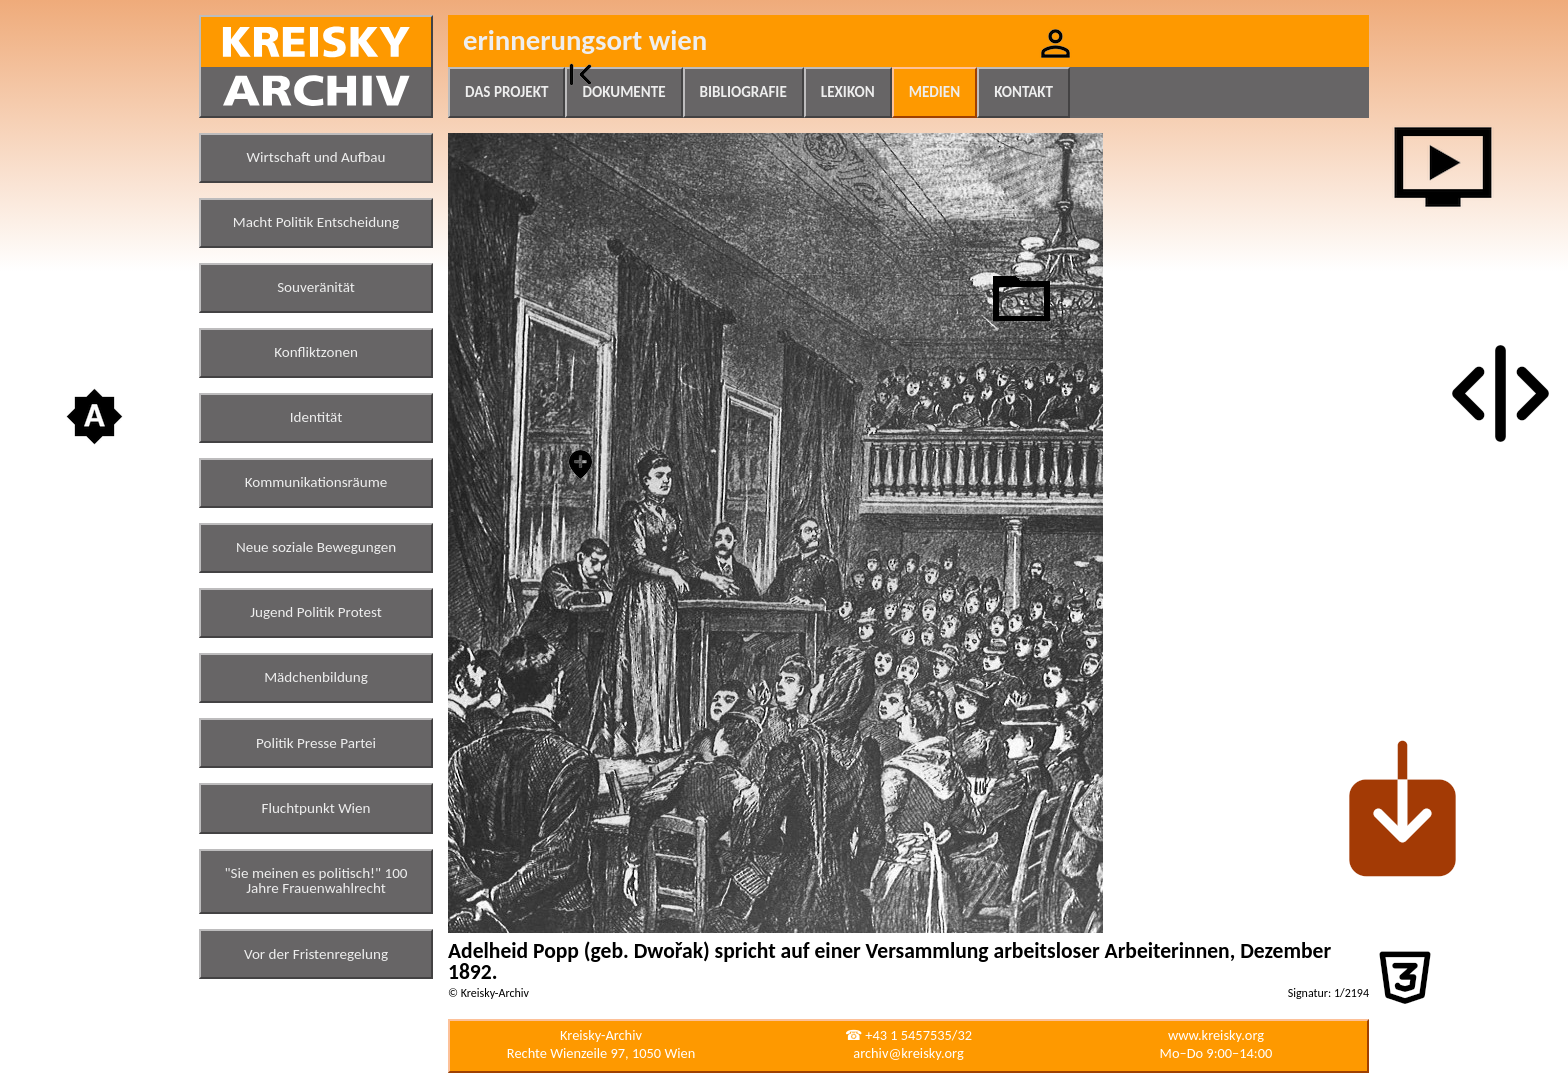  I want to click on view or edit your profile, so click(1055, 43).